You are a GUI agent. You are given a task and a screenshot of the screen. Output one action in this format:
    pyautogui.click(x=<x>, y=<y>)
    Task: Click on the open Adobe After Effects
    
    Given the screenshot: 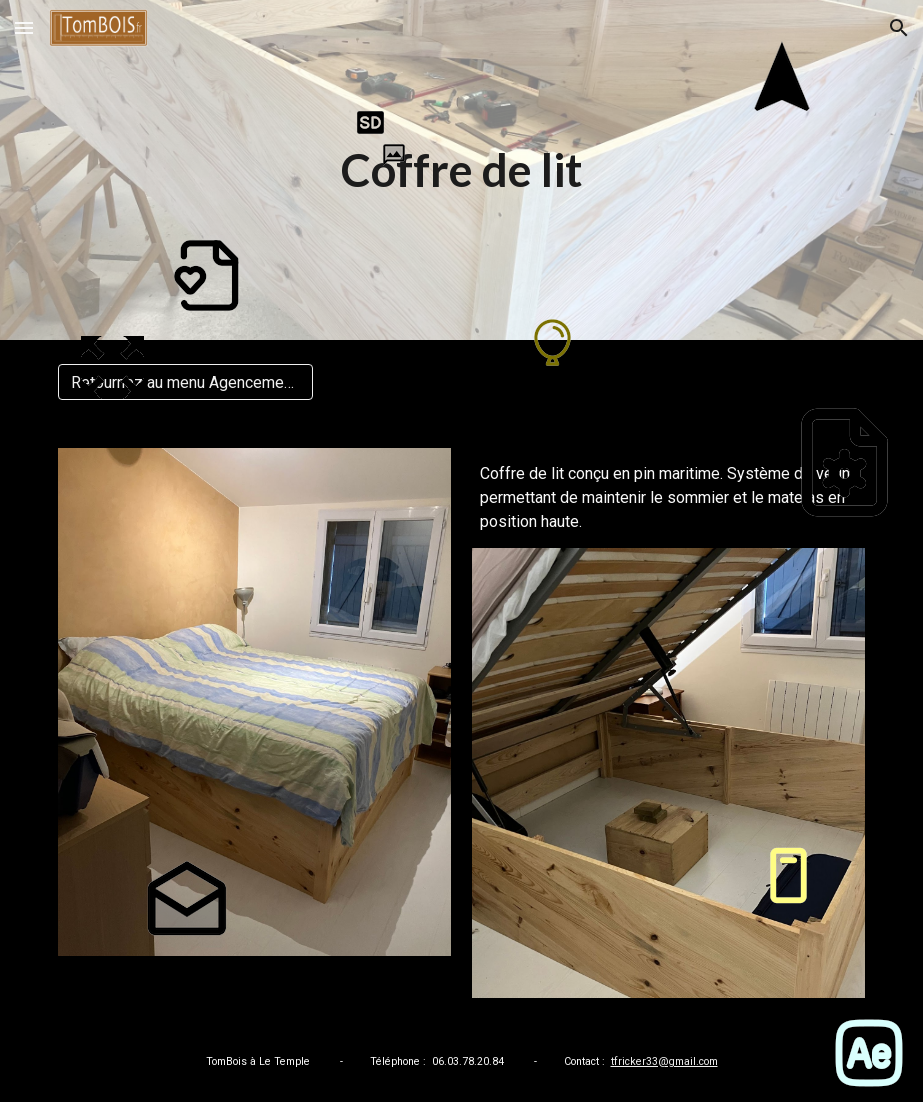 What is the action you would take?
    pyautogui.click(x=869, y=1053)
    